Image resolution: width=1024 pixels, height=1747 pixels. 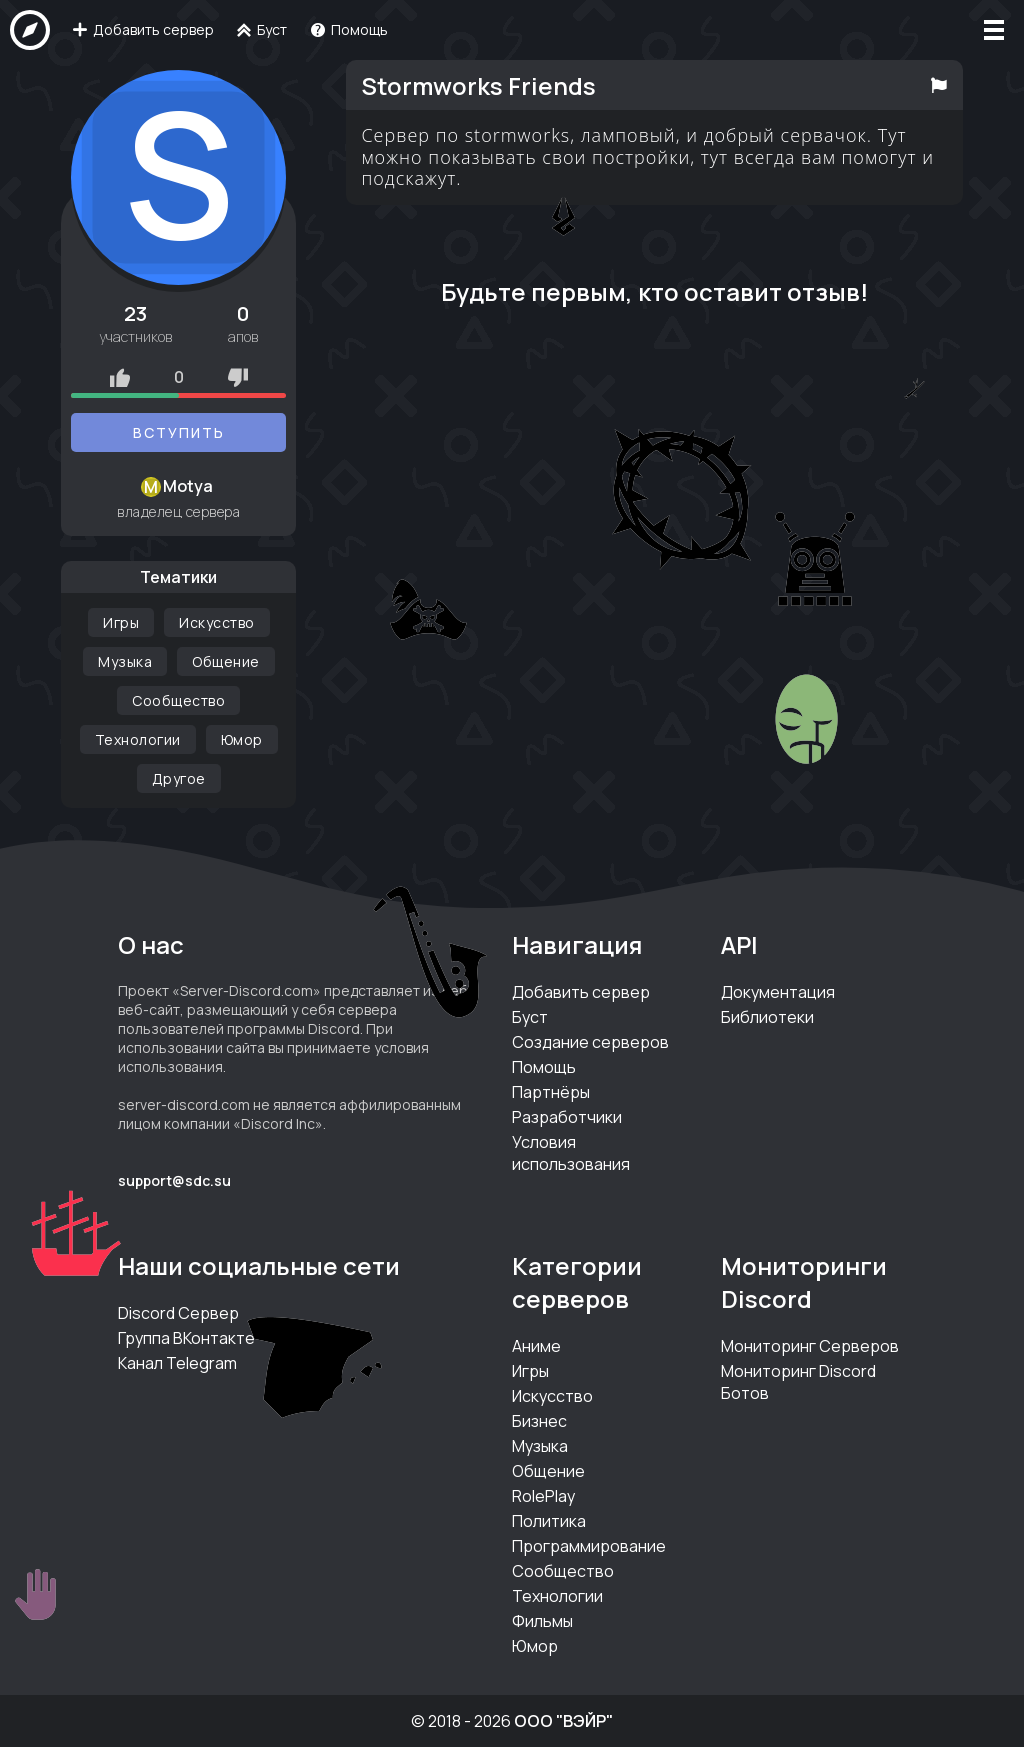 What do you see at coordinates (563, 216) in the screenshot?
I see `hades or underworld themed game element` at bounding box center [563, 216].